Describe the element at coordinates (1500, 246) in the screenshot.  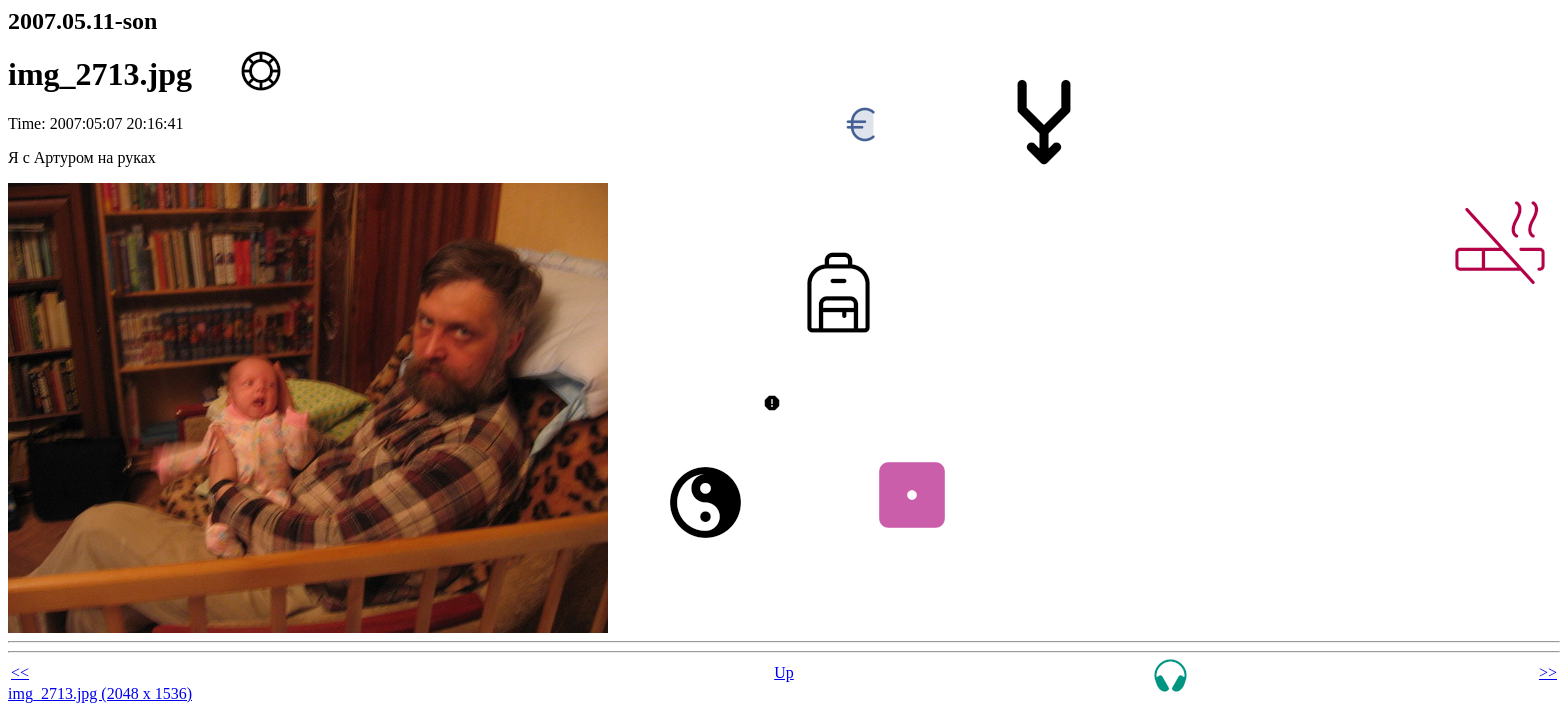
I see `indicates a no smoking zone` at that location.